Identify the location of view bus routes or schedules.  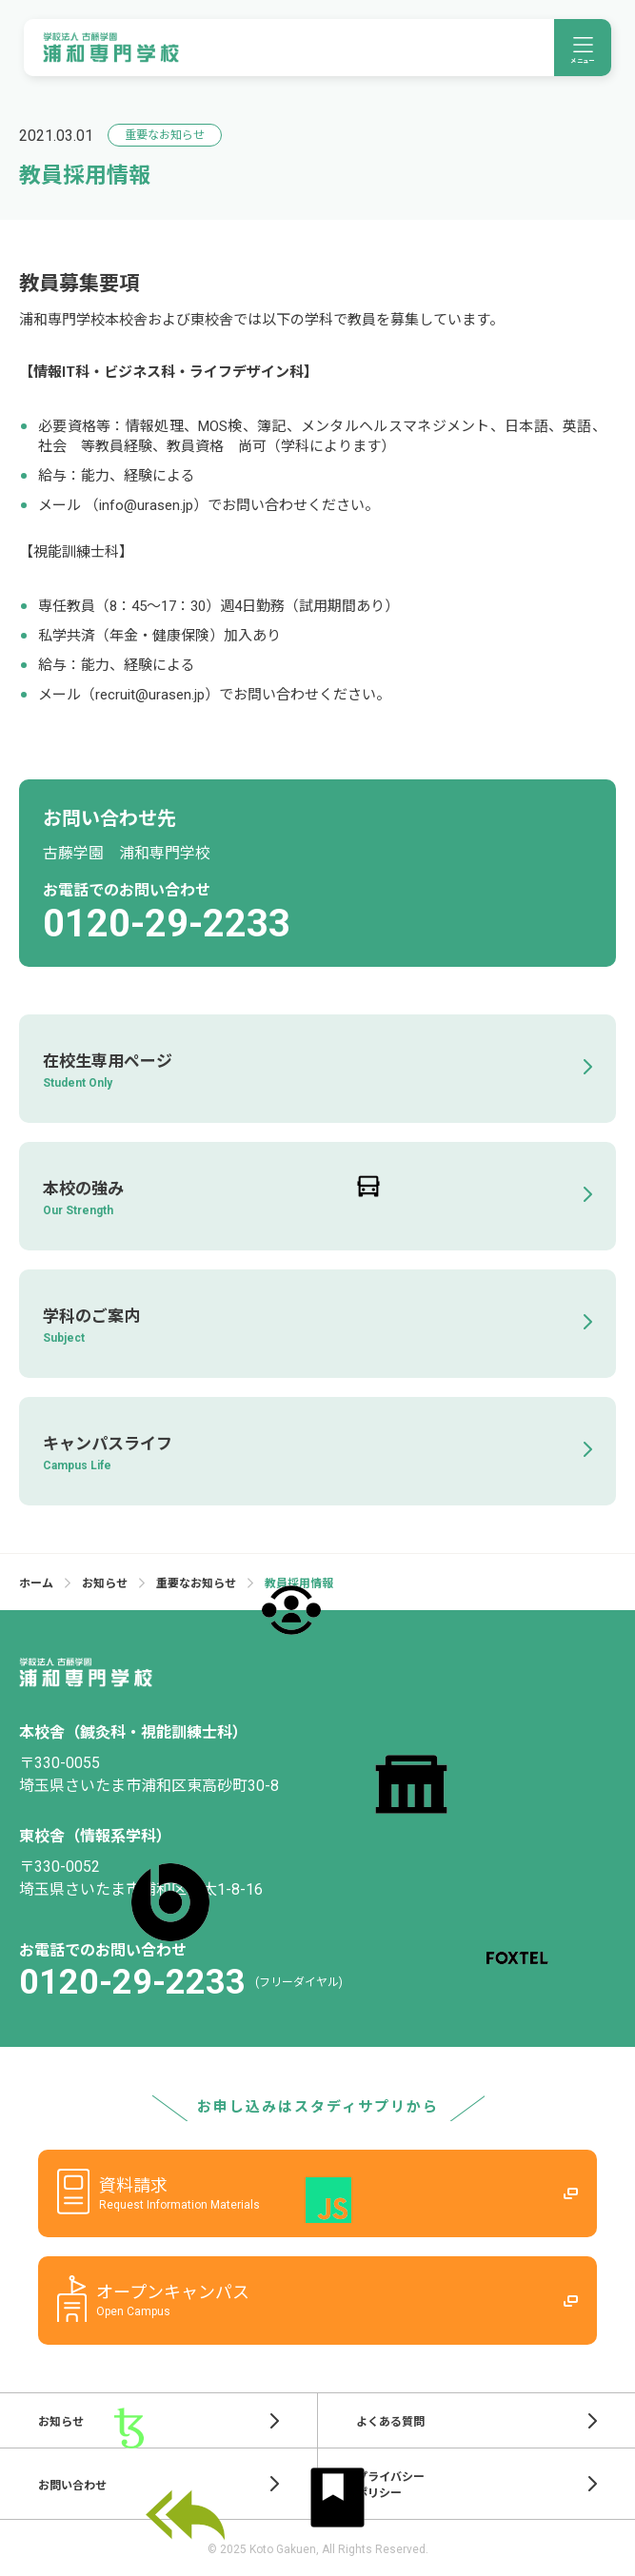
(368, 1186).